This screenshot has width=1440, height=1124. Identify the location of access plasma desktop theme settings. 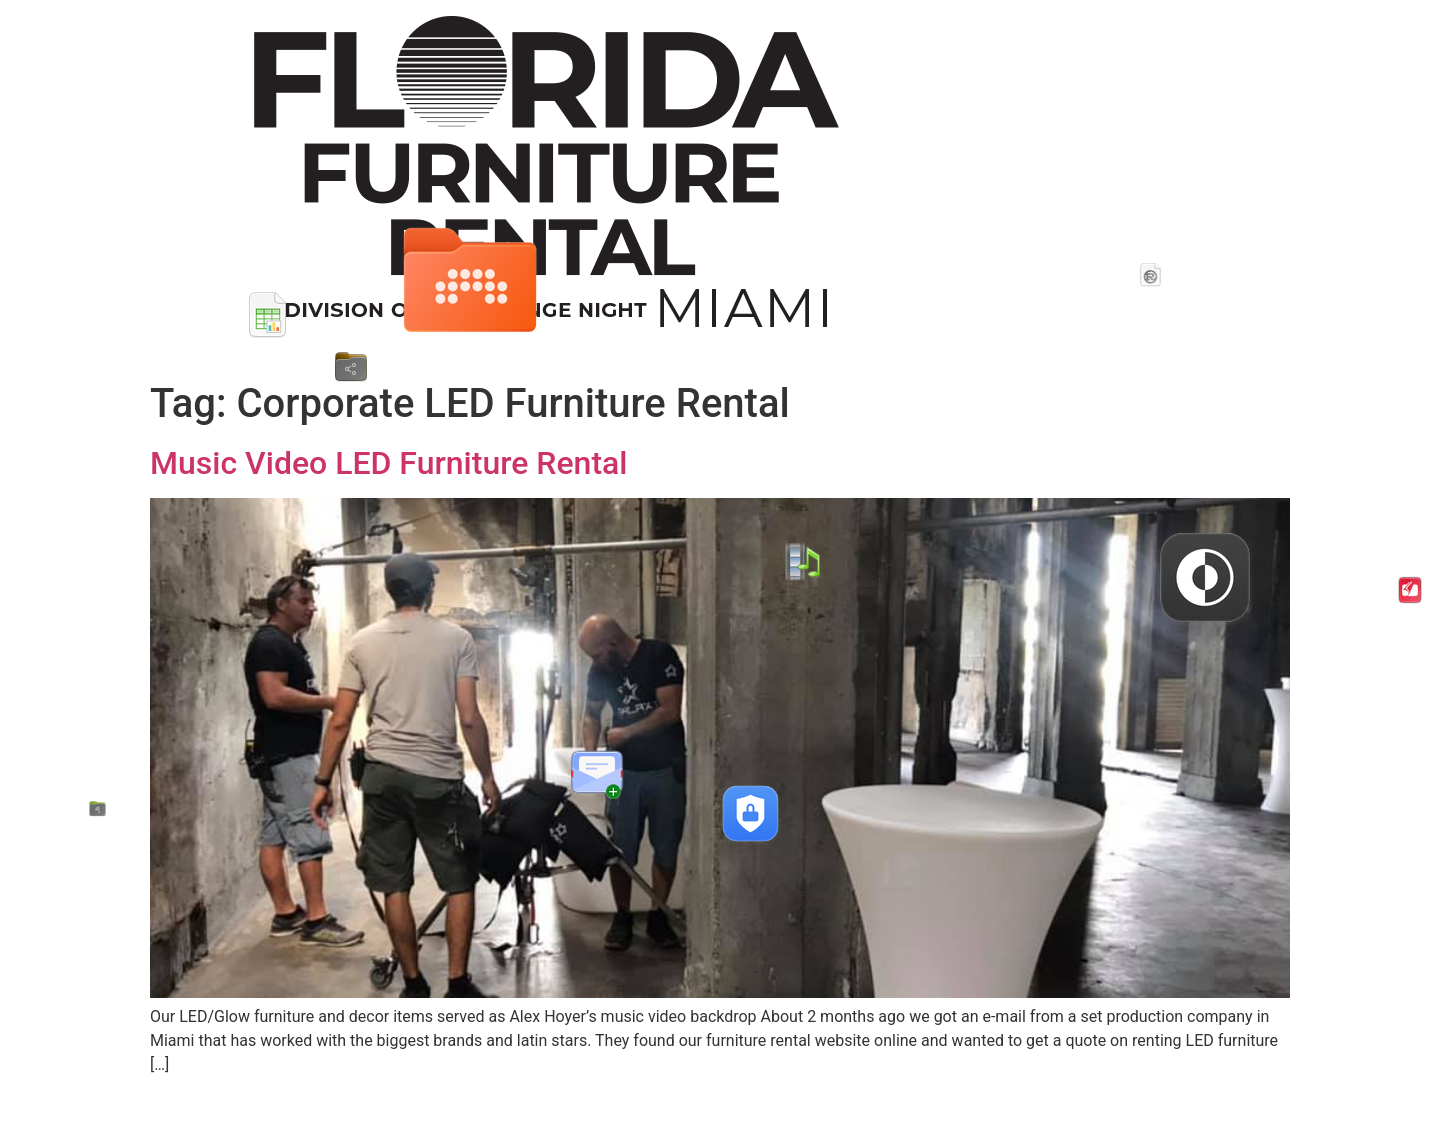
(1205, 579).